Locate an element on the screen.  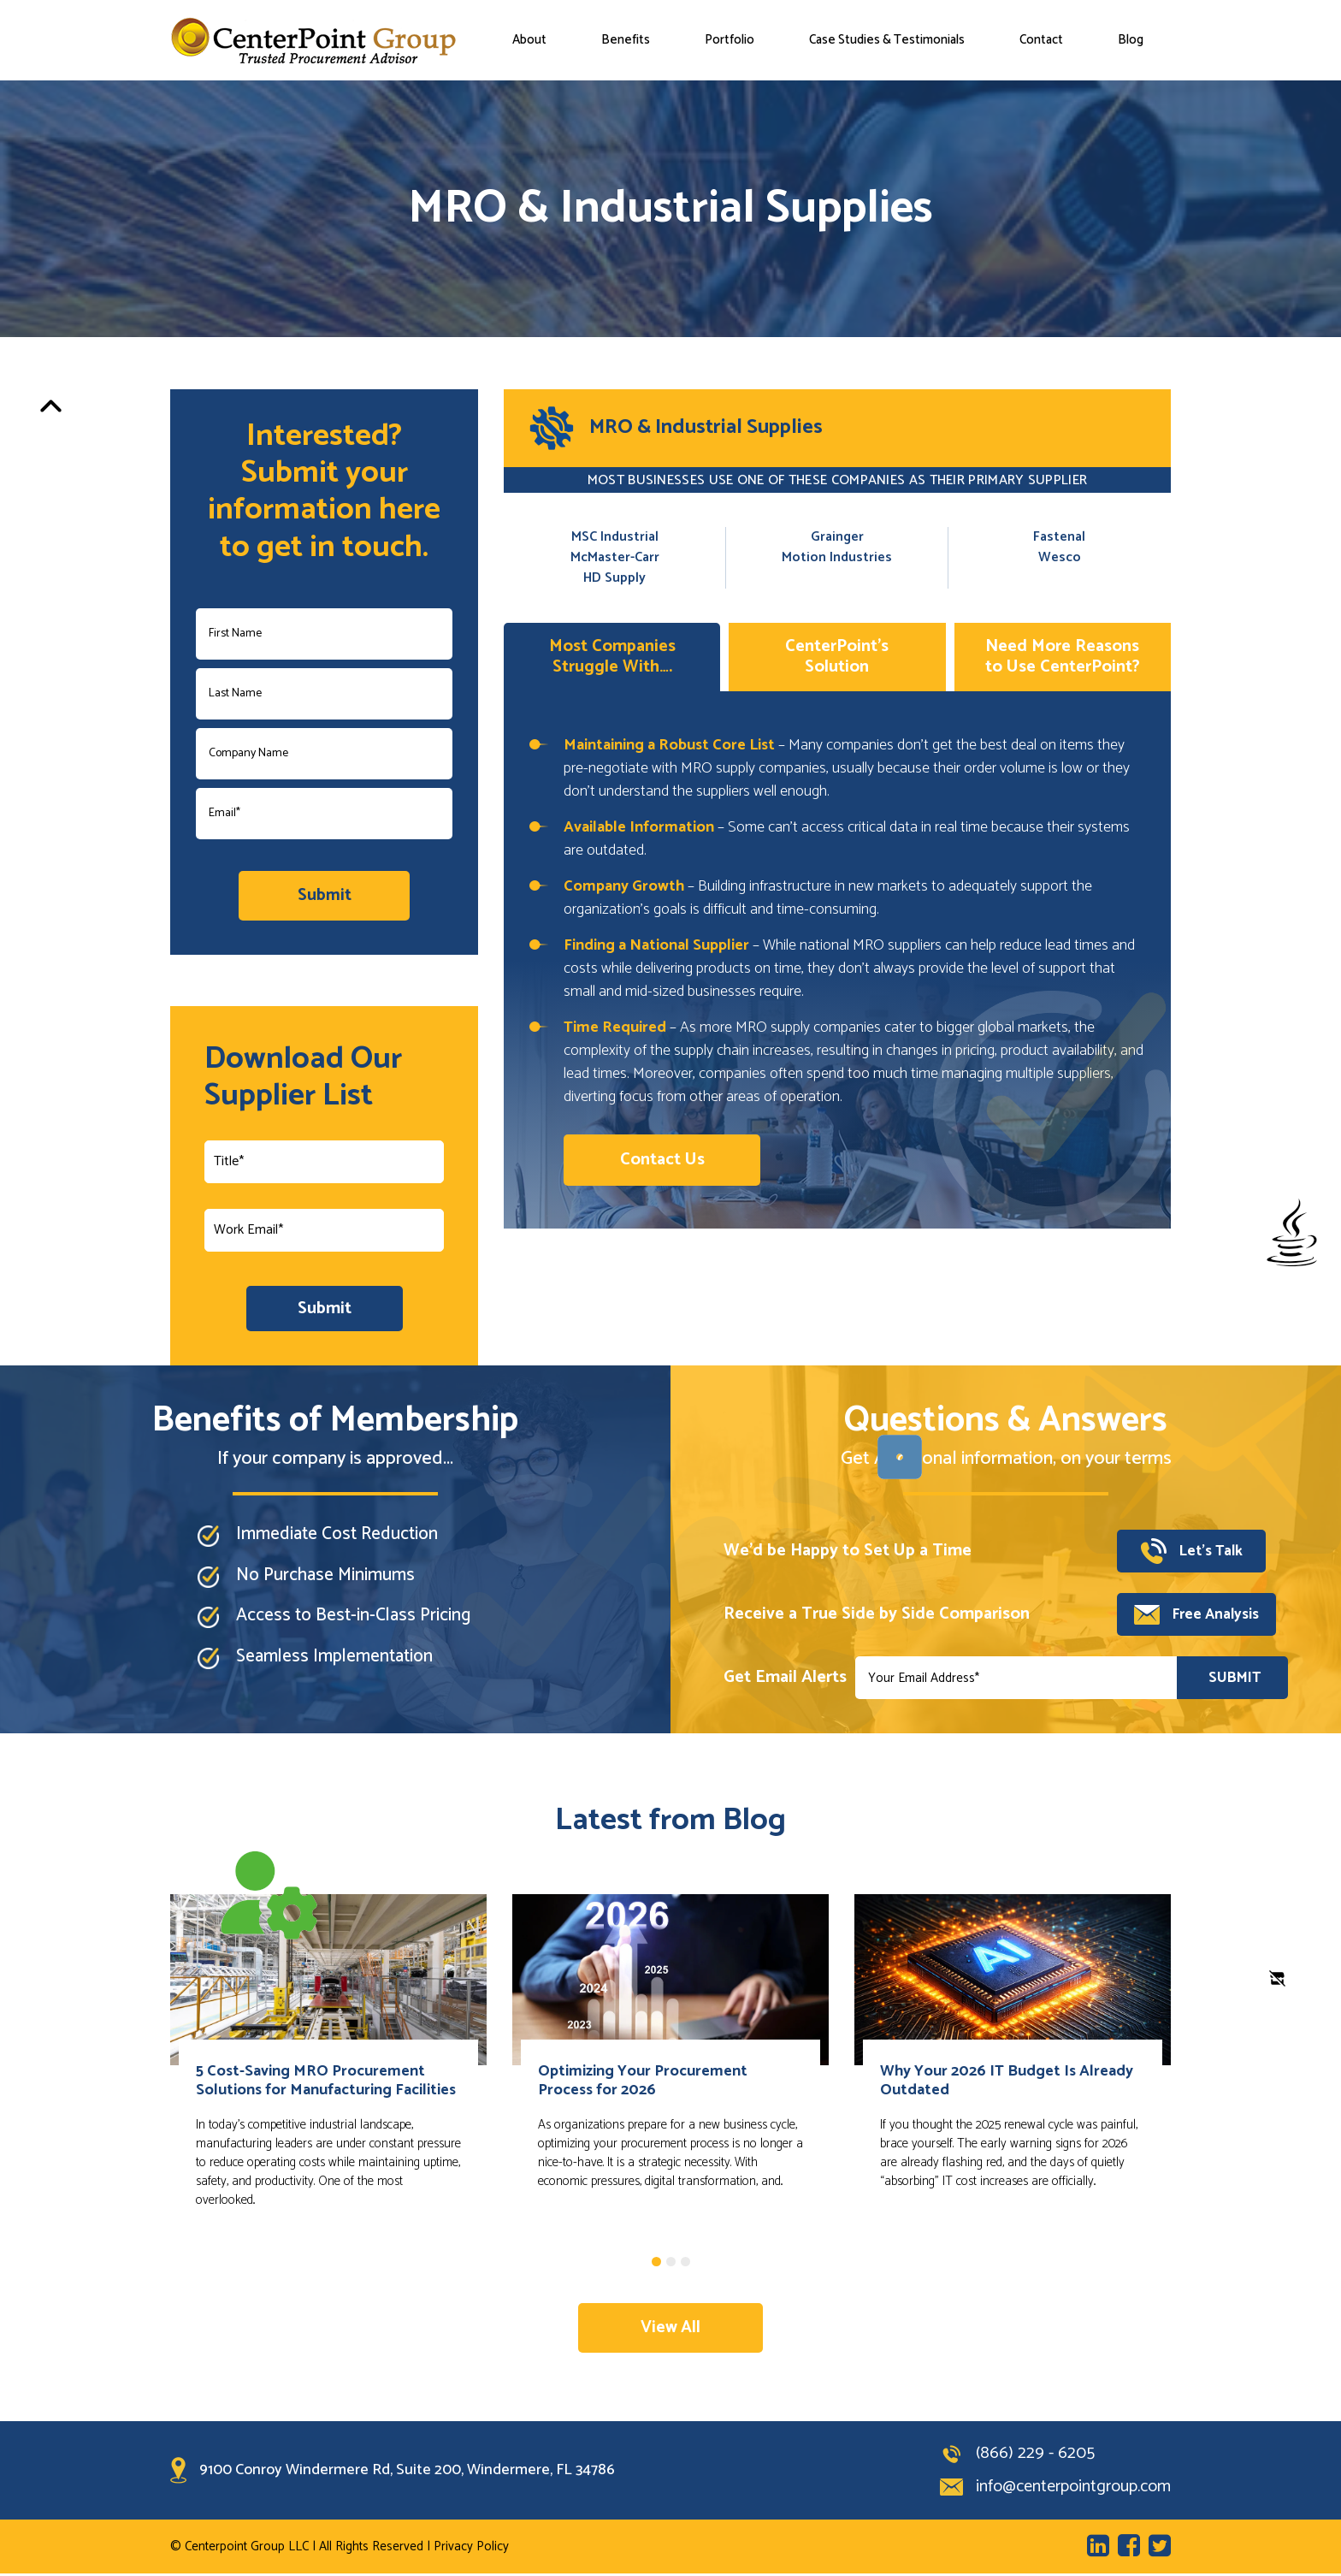
collapse an expanded section is located at coordinates (50, 406).